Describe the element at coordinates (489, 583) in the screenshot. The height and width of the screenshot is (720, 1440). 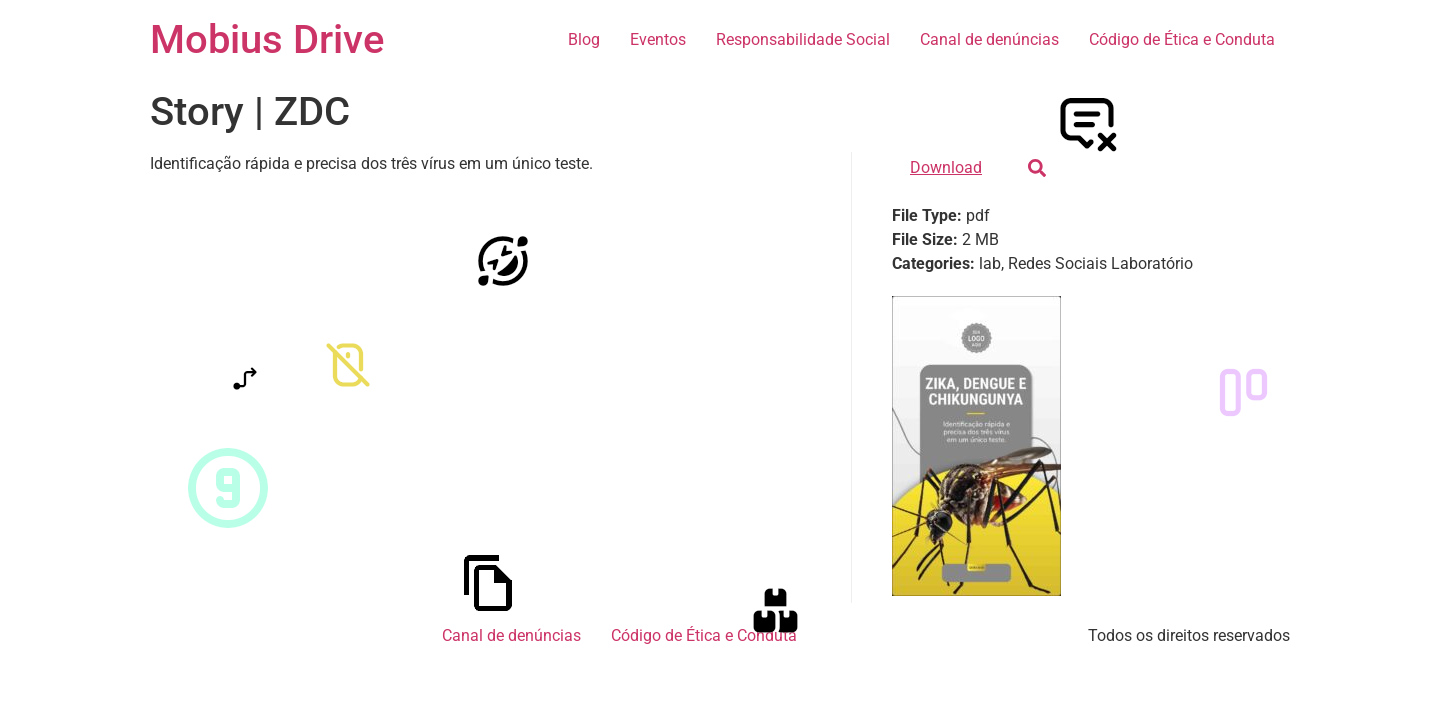
I see `copy file to clipboard` at that location.